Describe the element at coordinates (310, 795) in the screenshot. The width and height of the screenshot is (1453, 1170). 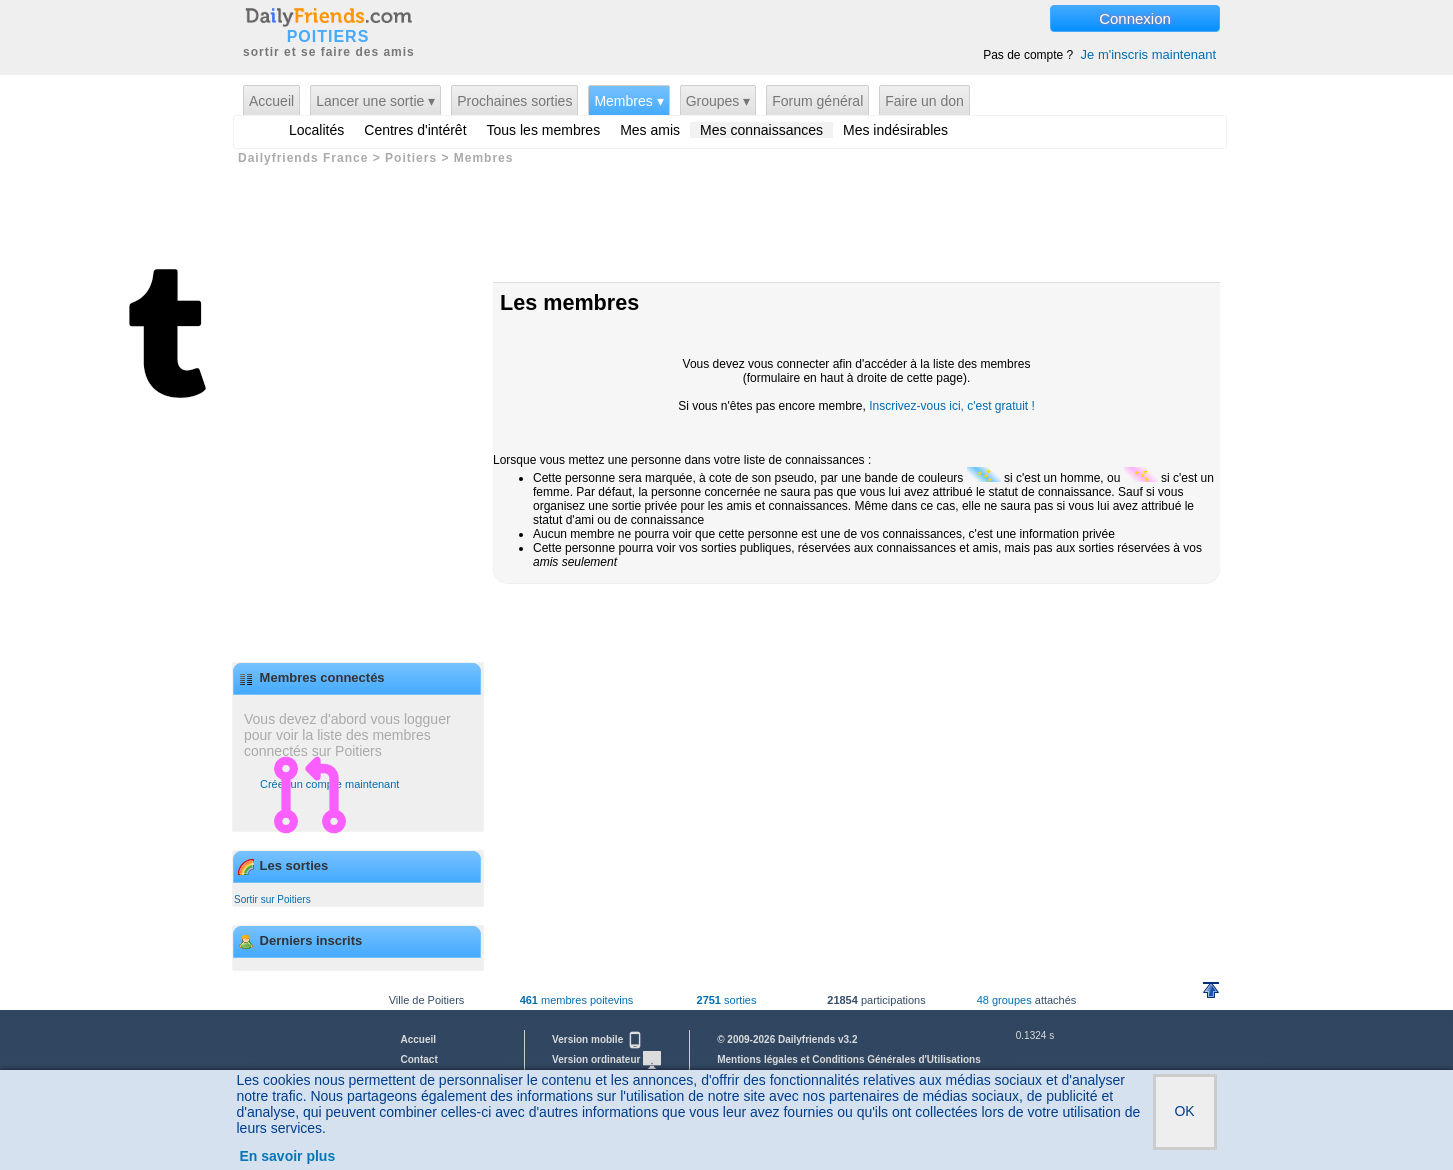
I see `view pull request details` at that location.